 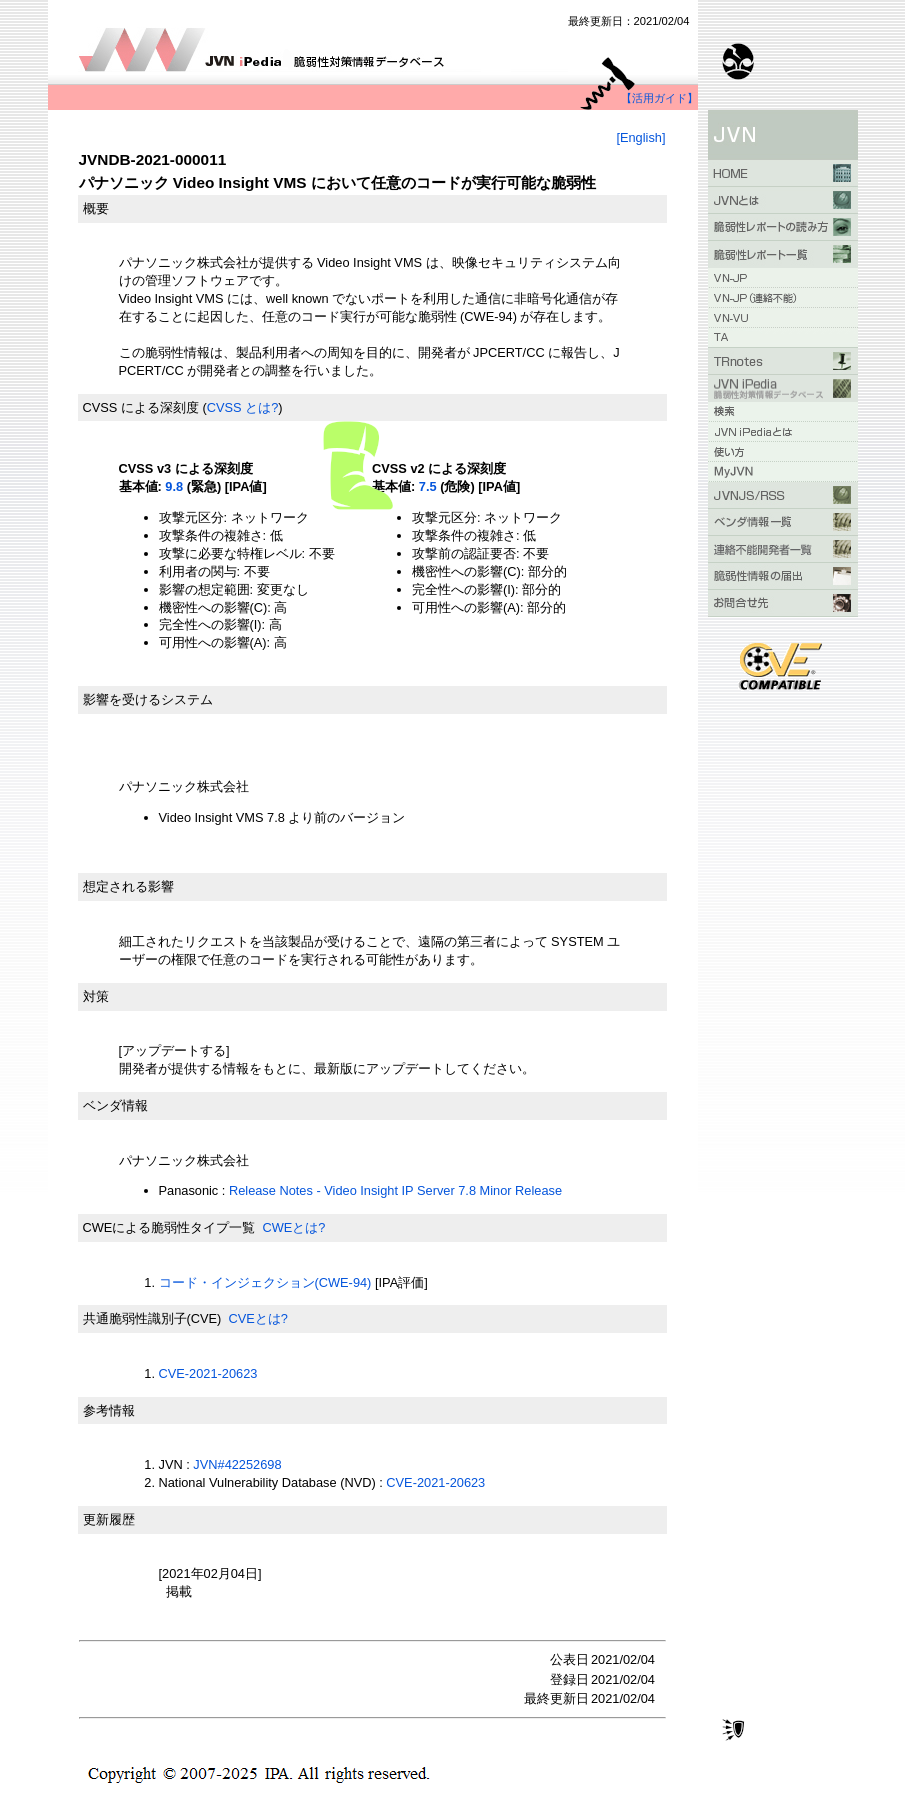 What do you see at coordinates (607, 83) in the screenshot?
I see `wine or beverage tool in a kitchen app` at bounding box center [607, 83].